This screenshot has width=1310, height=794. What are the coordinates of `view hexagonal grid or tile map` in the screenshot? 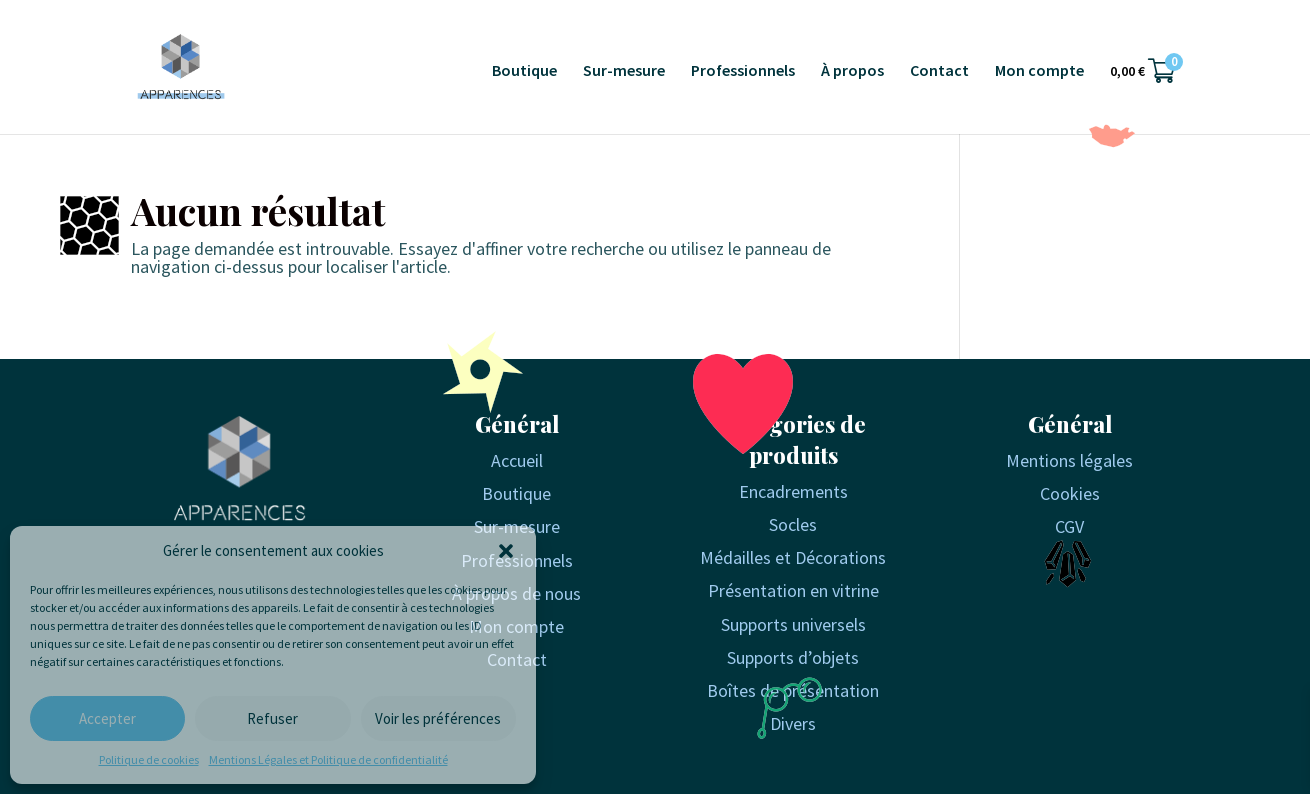 It's located at (89, 225).